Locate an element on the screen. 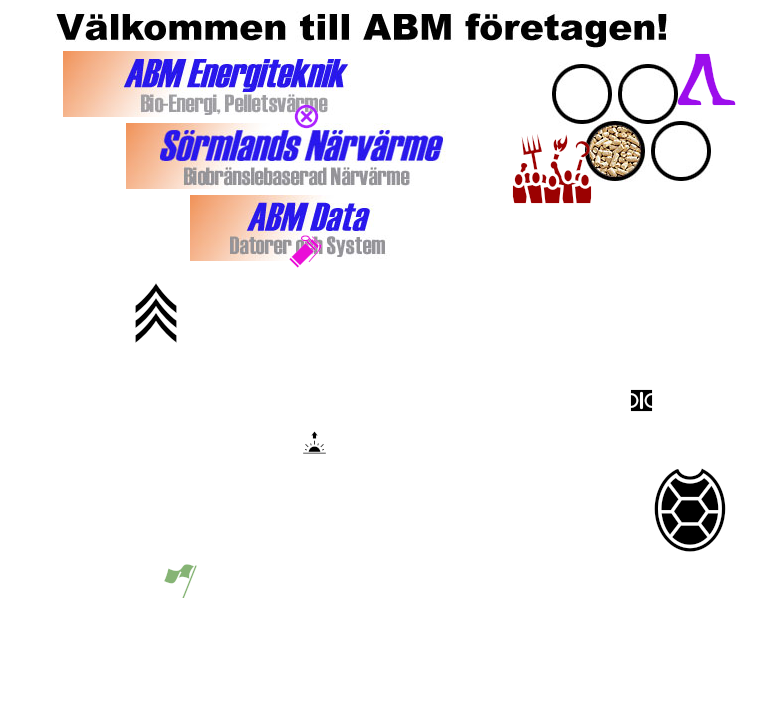  indicates sunrise or morning time is located at coordinates (314, 442).